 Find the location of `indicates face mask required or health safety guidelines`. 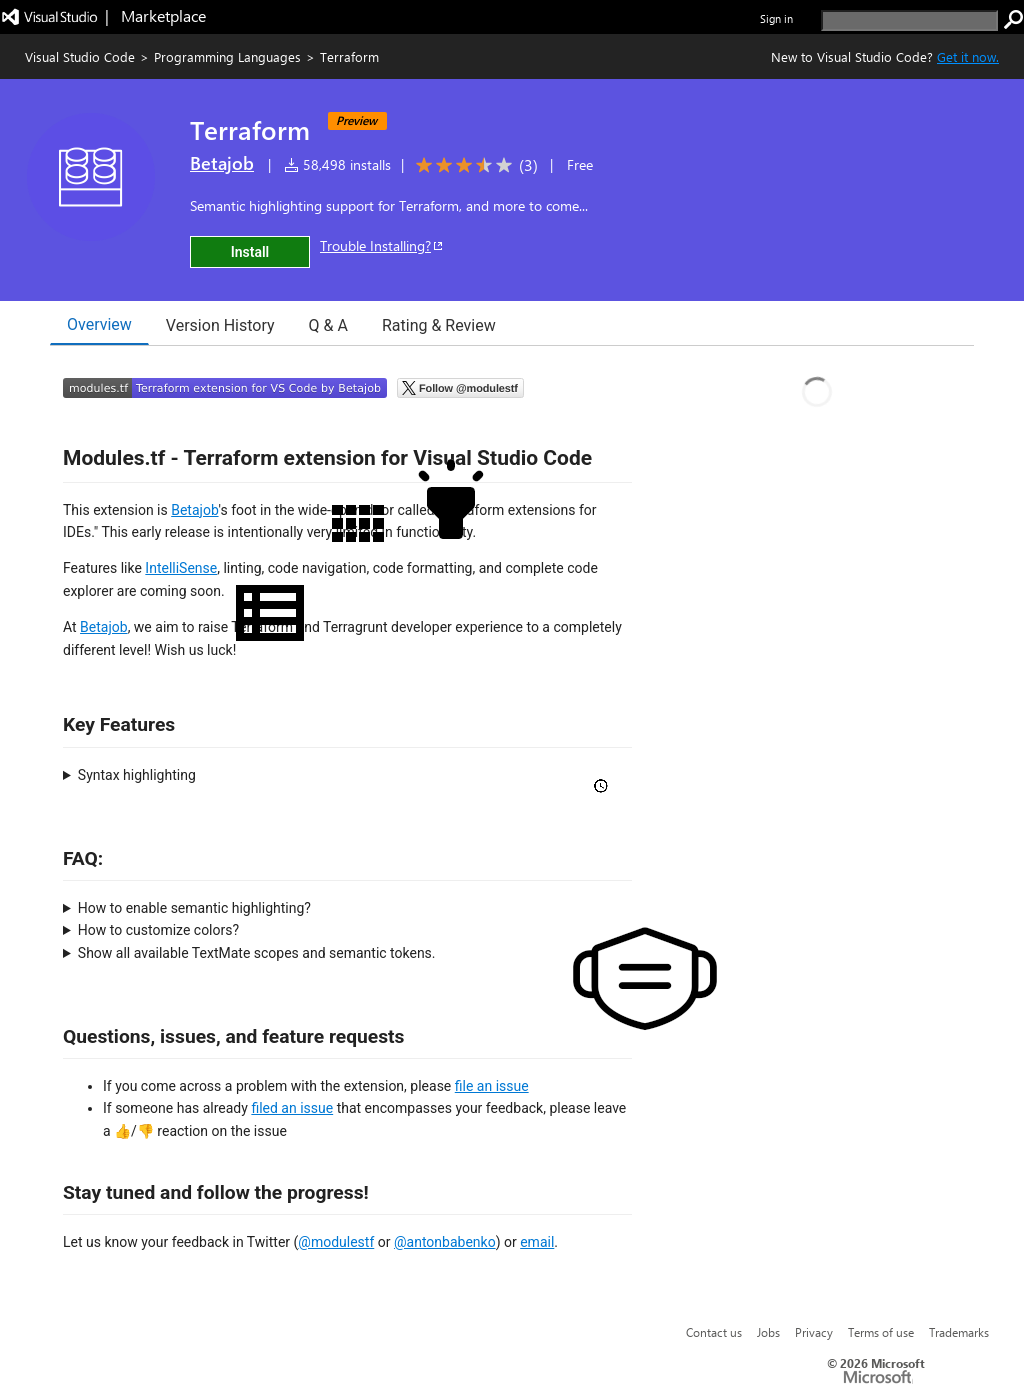

indicates face mask required or health safety guidelines is located at coordinates (645, 981).